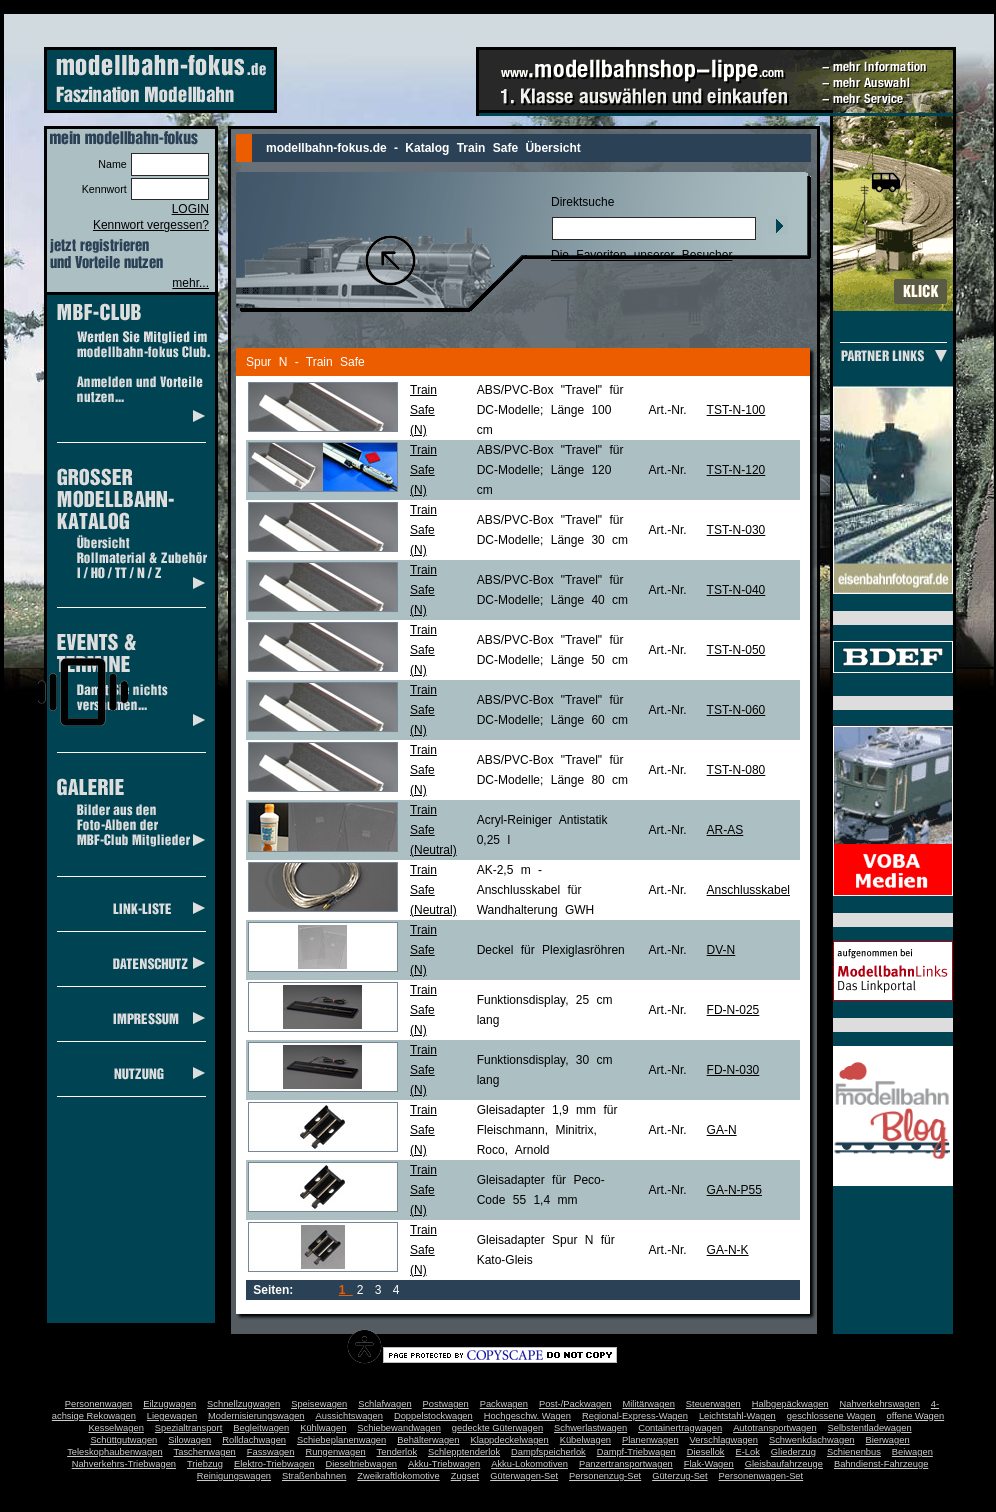 This screenshot has width=996, height=1512. What do you see at coordinates (885, 182) in the screenshot?
I see `track delivery or shipping status` at bounding box center [885, 182].